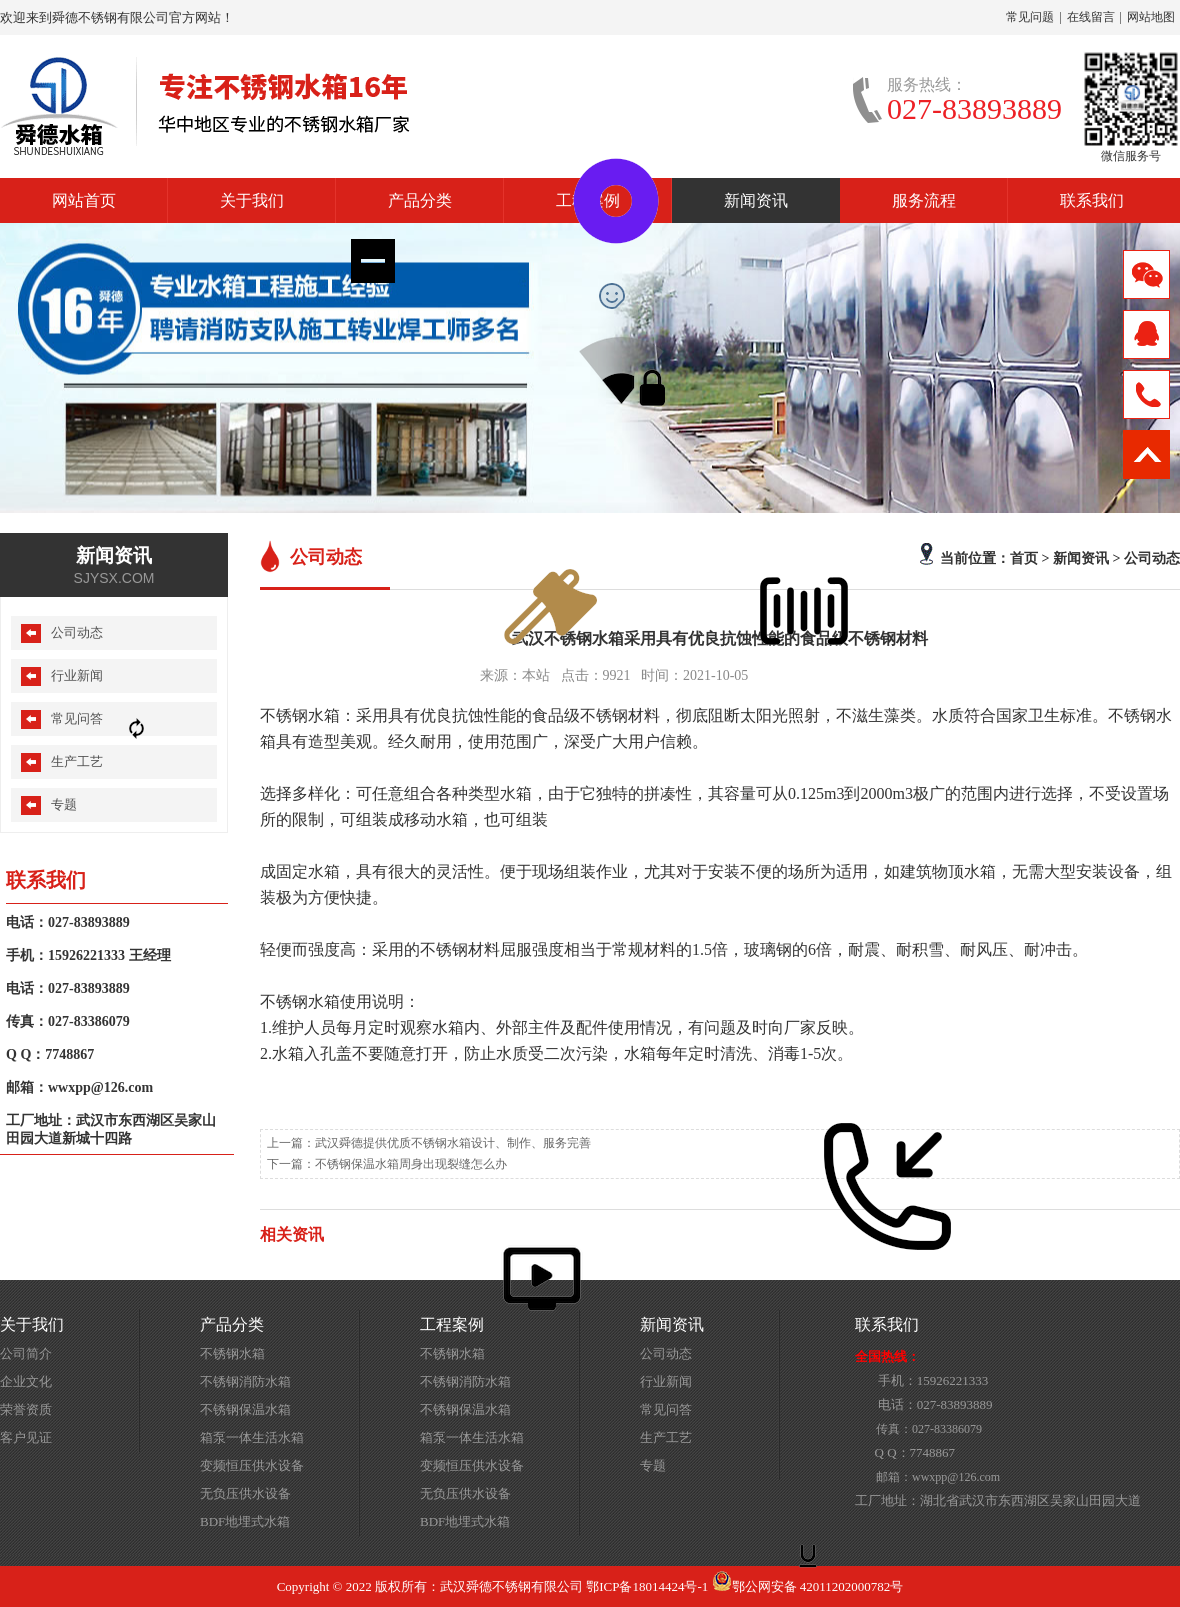  I want to click on indicates a selected radio button option, so click(616, 201).